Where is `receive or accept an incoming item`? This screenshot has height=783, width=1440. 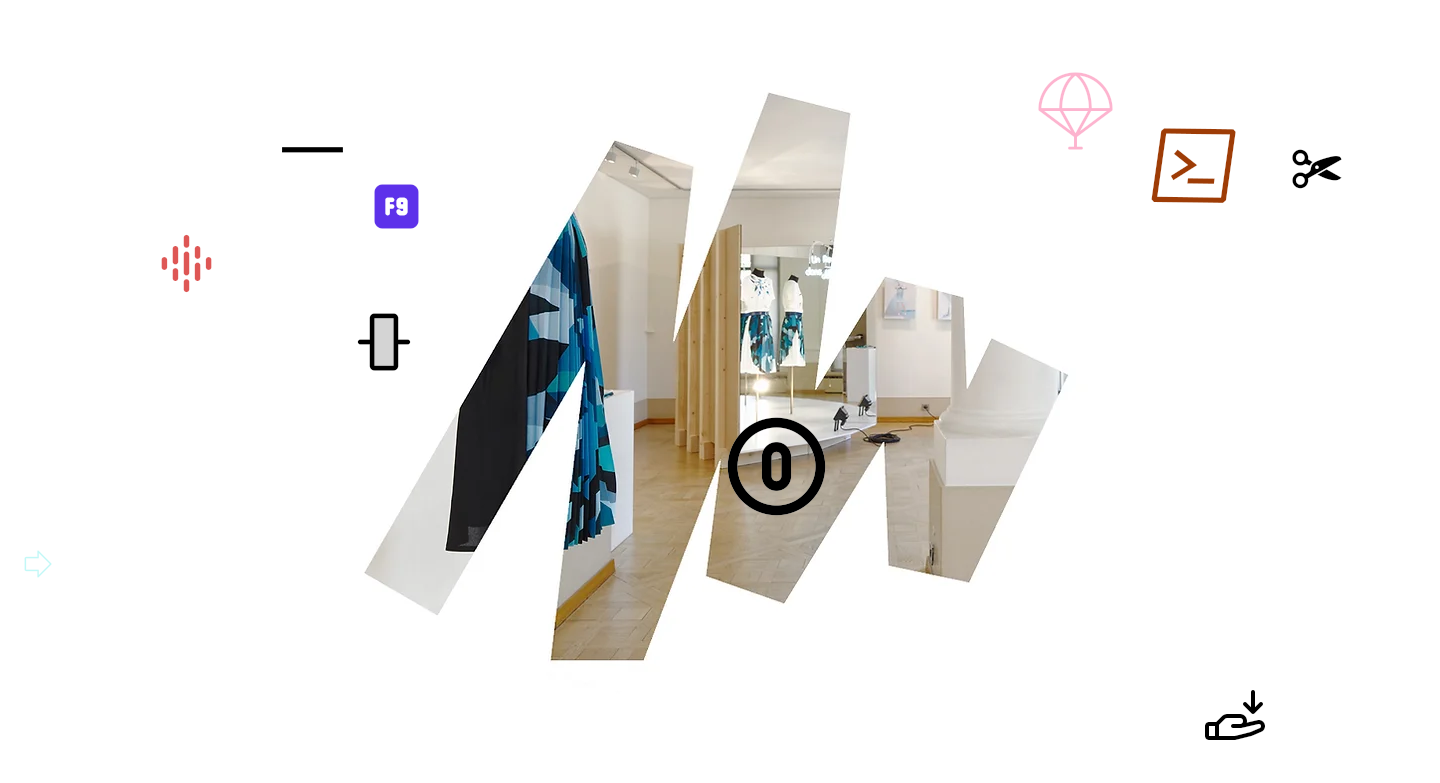 receive or accept an incoming item is located at coordinates (1237, 718).